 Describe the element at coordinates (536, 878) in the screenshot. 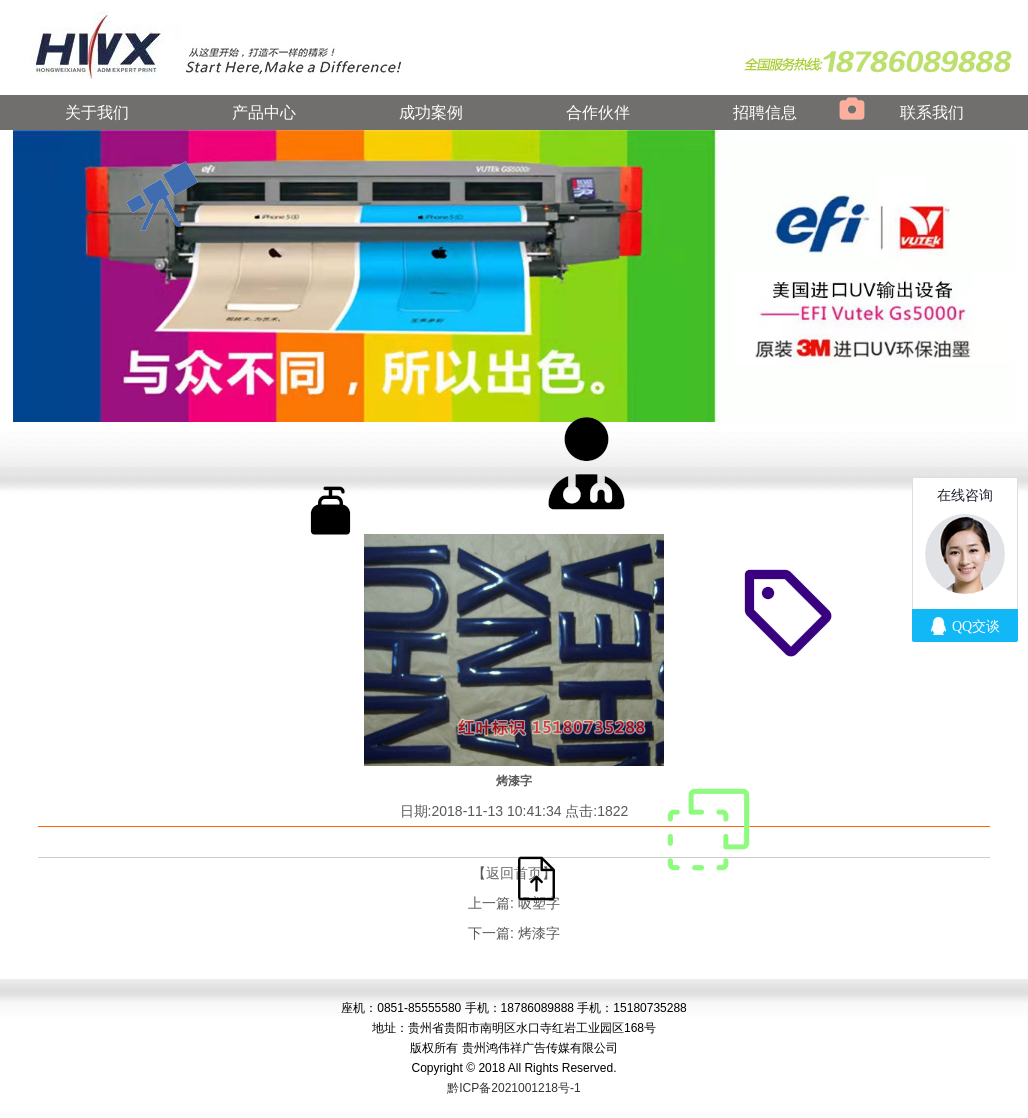

I see `upload a file` at that location.